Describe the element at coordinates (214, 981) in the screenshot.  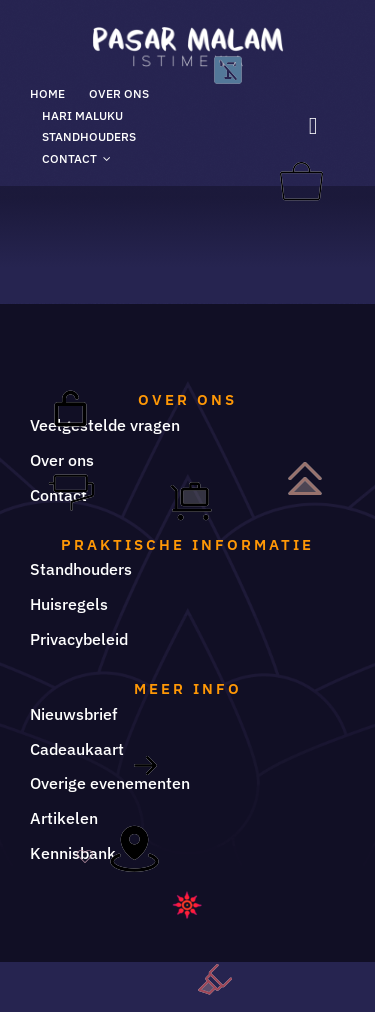
I see `highlight or mark selected text` at that location.